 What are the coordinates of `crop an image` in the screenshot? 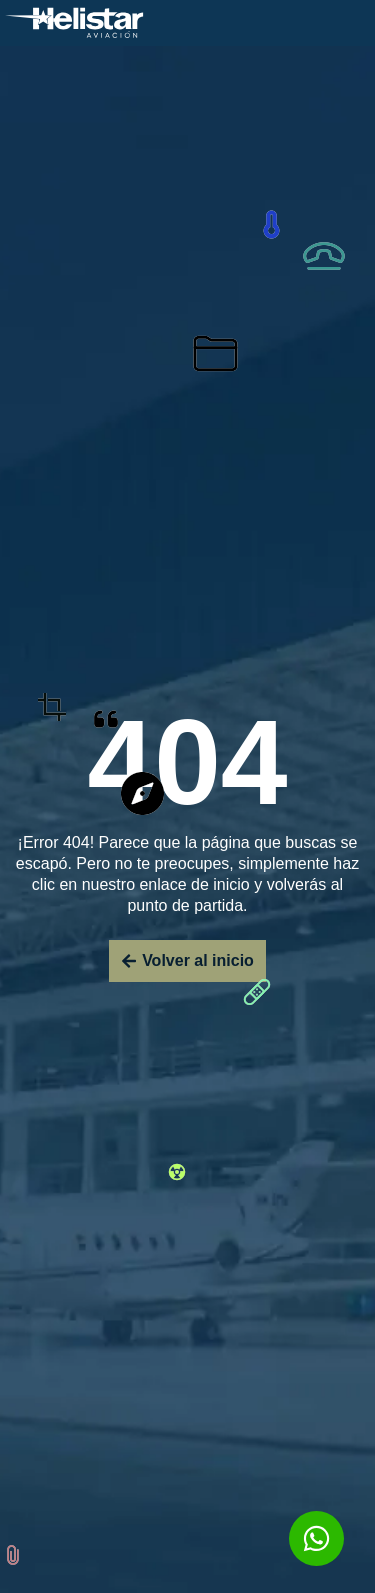 It's located at (52, 707).